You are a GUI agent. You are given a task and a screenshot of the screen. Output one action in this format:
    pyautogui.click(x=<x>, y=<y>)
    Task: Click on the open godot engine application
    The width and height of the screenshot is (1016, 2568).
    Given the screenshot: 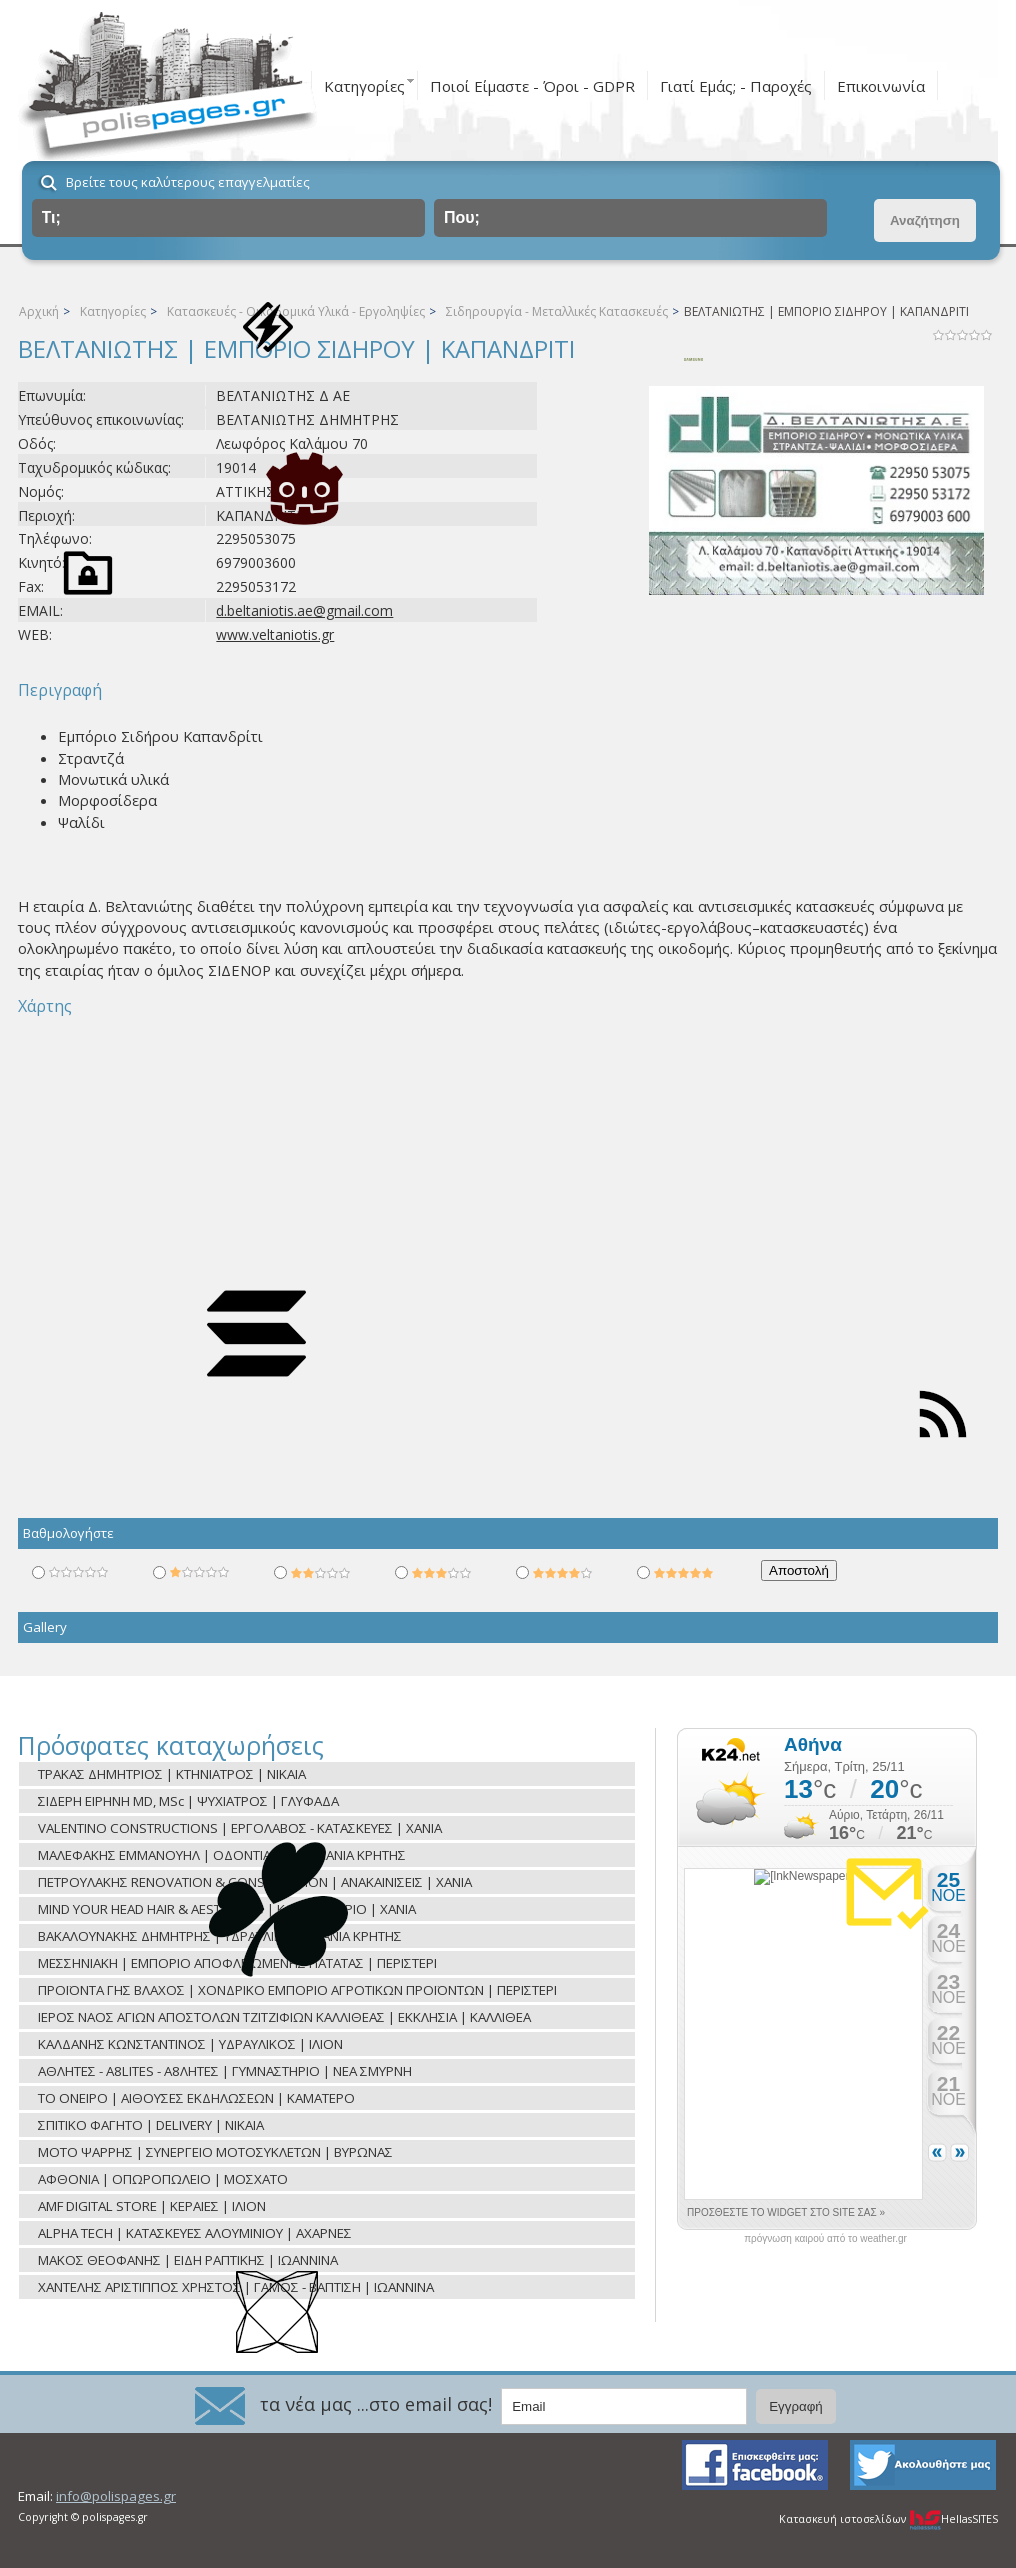 What is the action you would take?
    pyautogui.click(x=304, y=488)
    